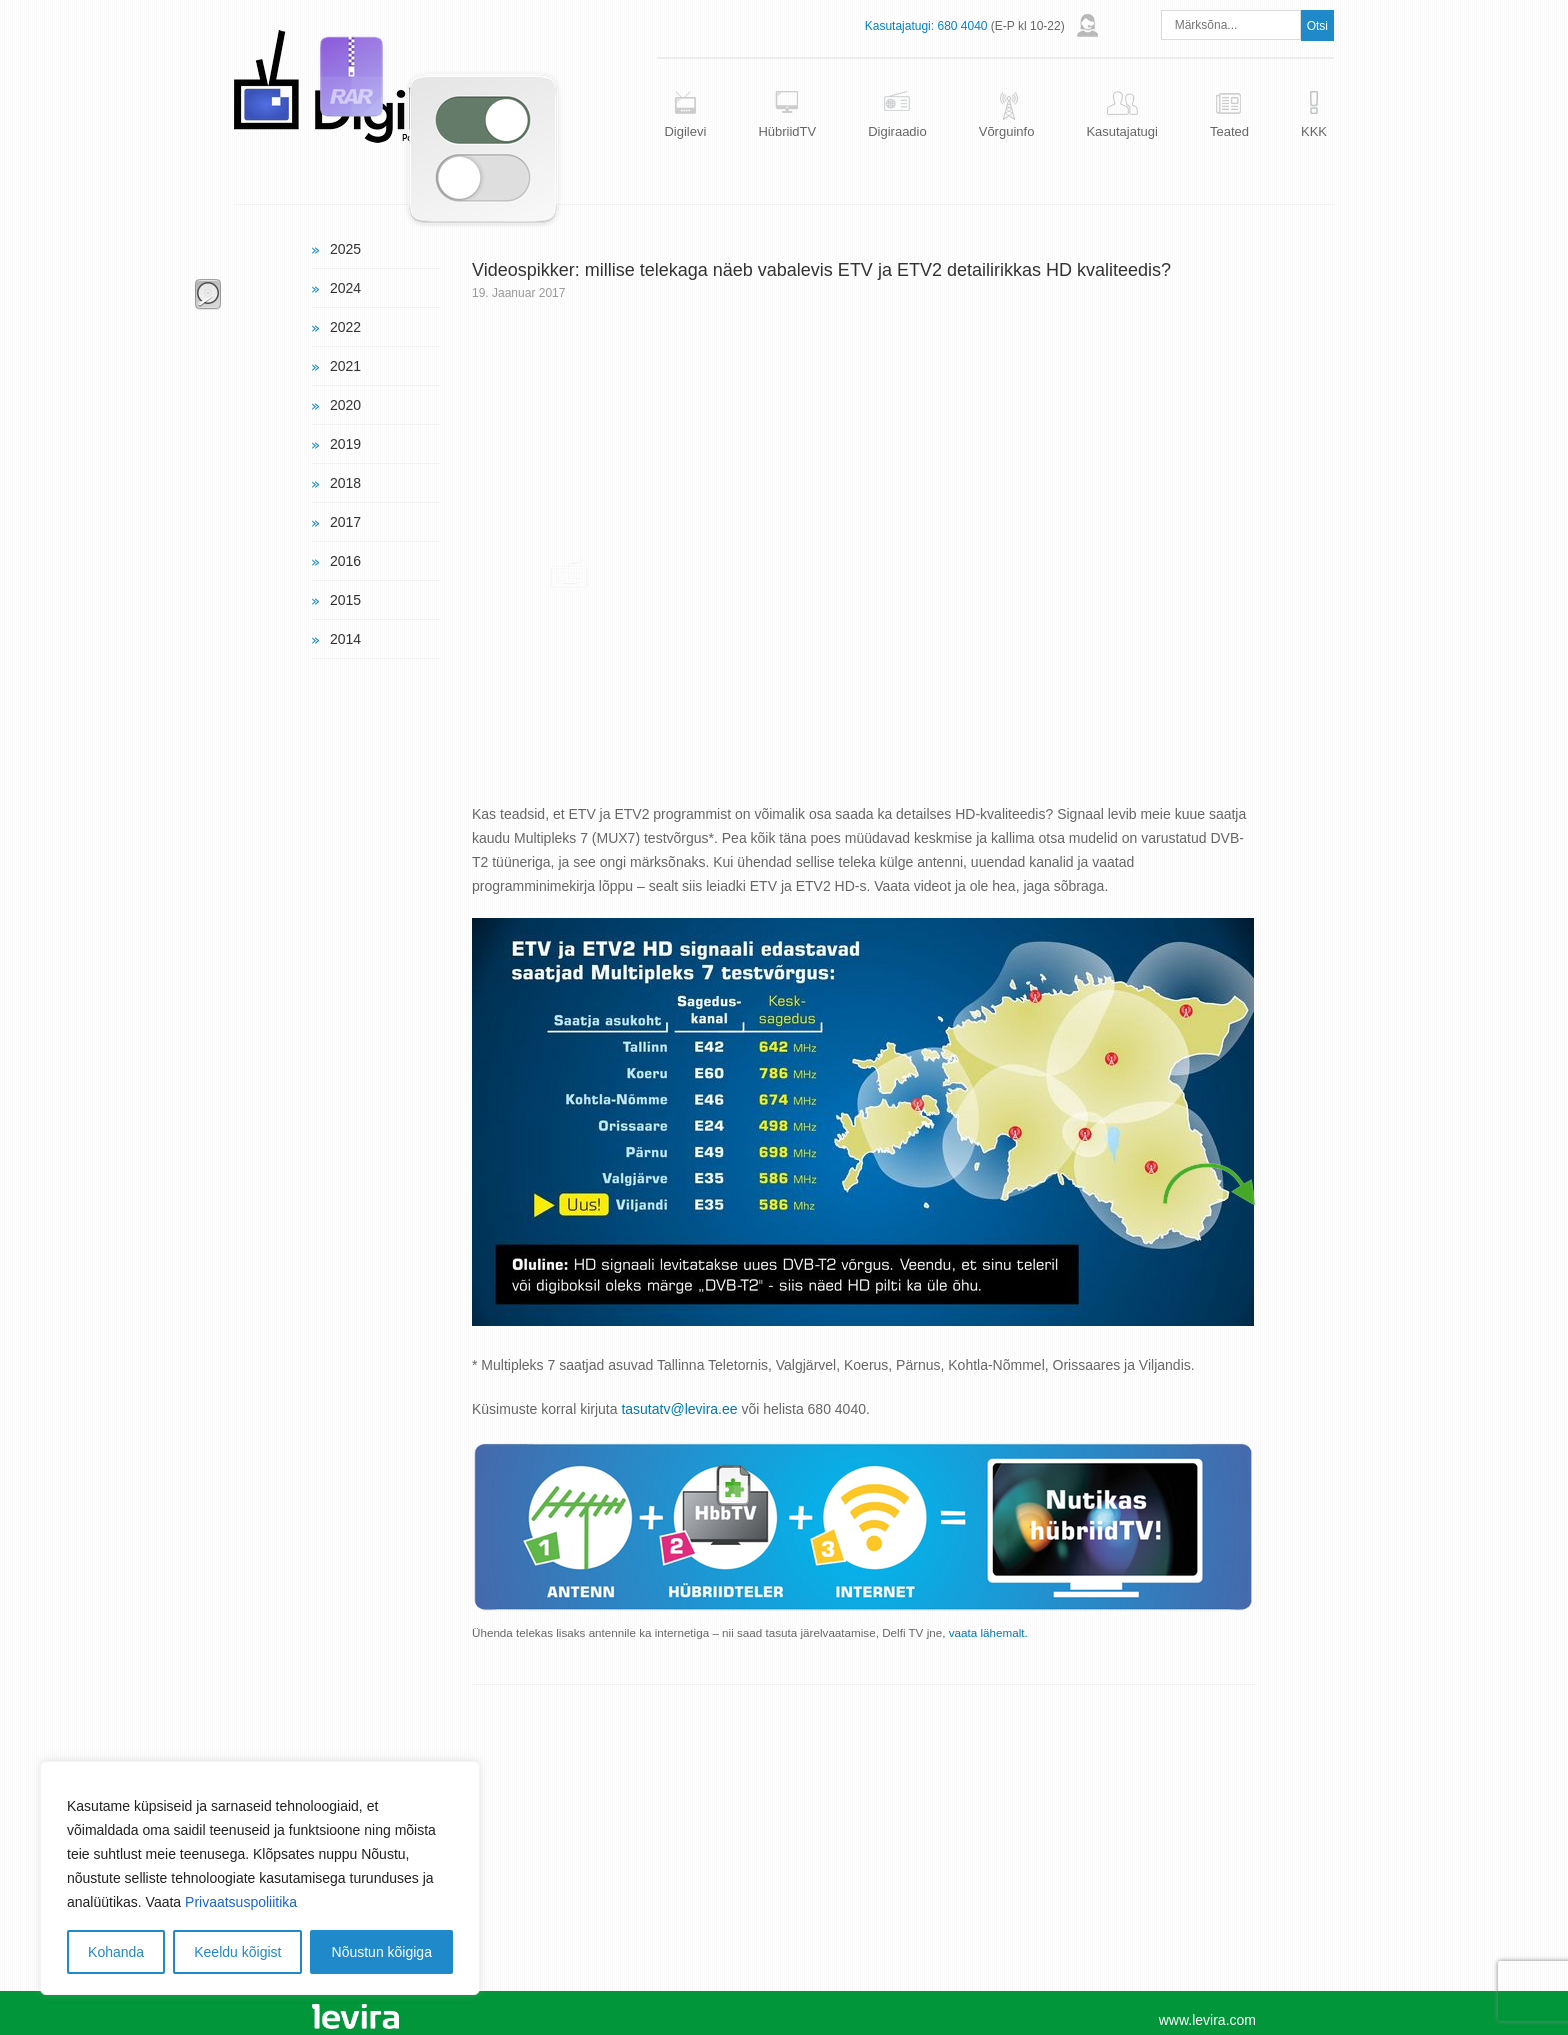 The height and width of the screenshot is (2035, 1568). I want to click on openoffice extension file type indicator, so click(733, 1485).